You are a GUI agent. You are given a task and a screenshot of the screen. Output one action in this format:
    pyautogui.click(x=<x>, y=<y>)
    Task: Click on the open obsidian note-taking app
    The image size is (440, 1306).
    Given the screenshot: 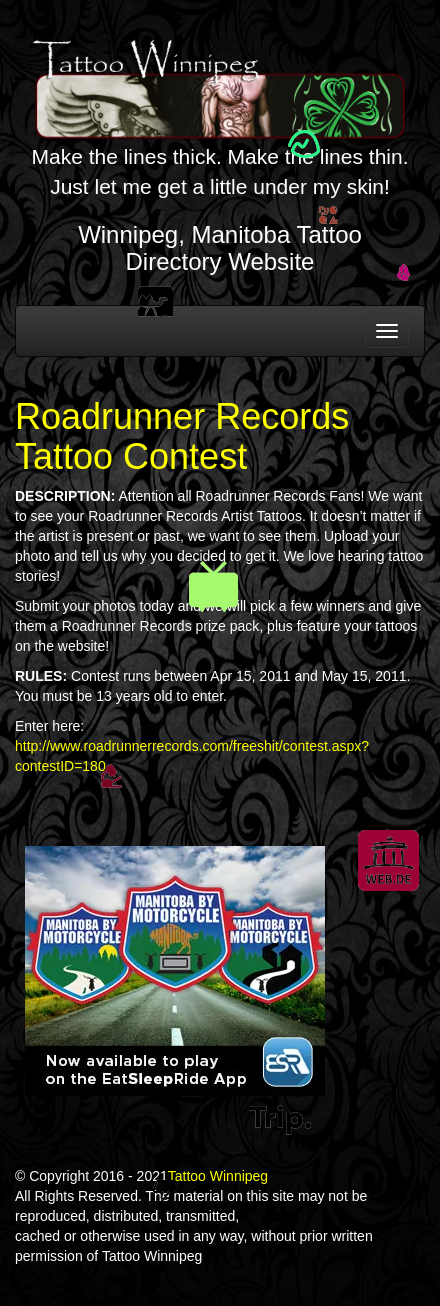 What is the action you would take?
    pyautogui.click(x=403, y=272)
    